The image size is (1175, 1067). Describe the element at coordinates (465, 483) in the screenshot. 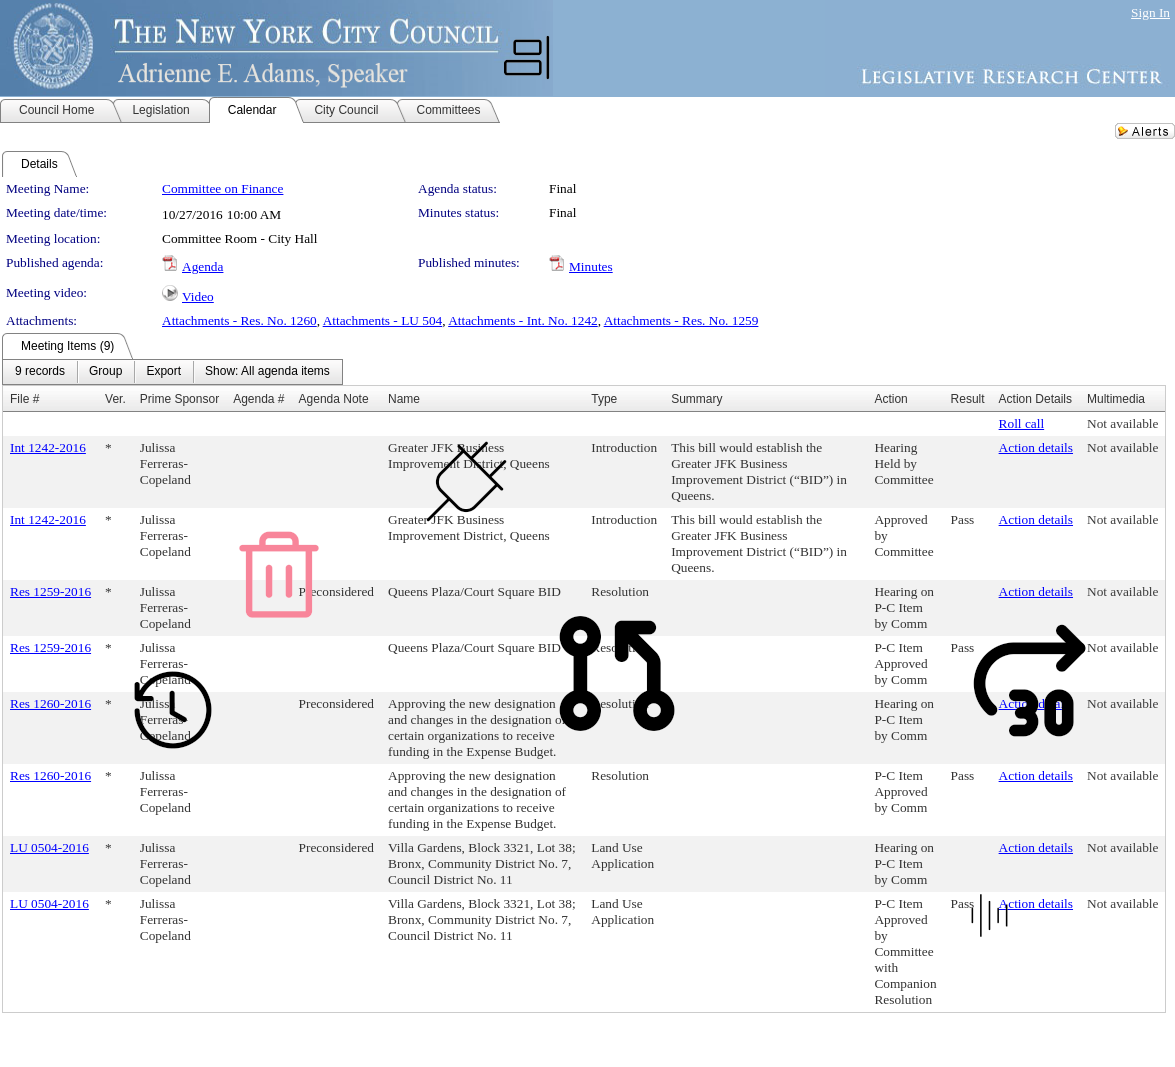

I see `connect to a power source` at that location.